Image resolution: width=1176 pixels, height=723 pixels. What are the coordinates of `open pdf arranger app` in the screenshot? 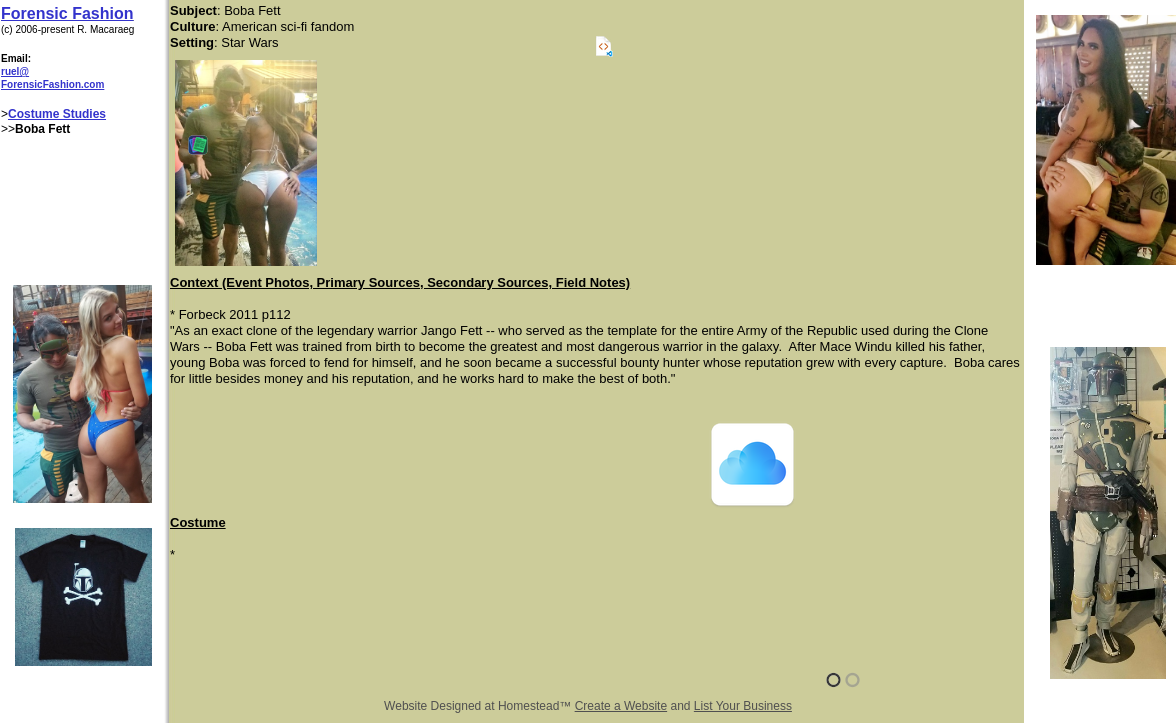 It's located at (198, 145).